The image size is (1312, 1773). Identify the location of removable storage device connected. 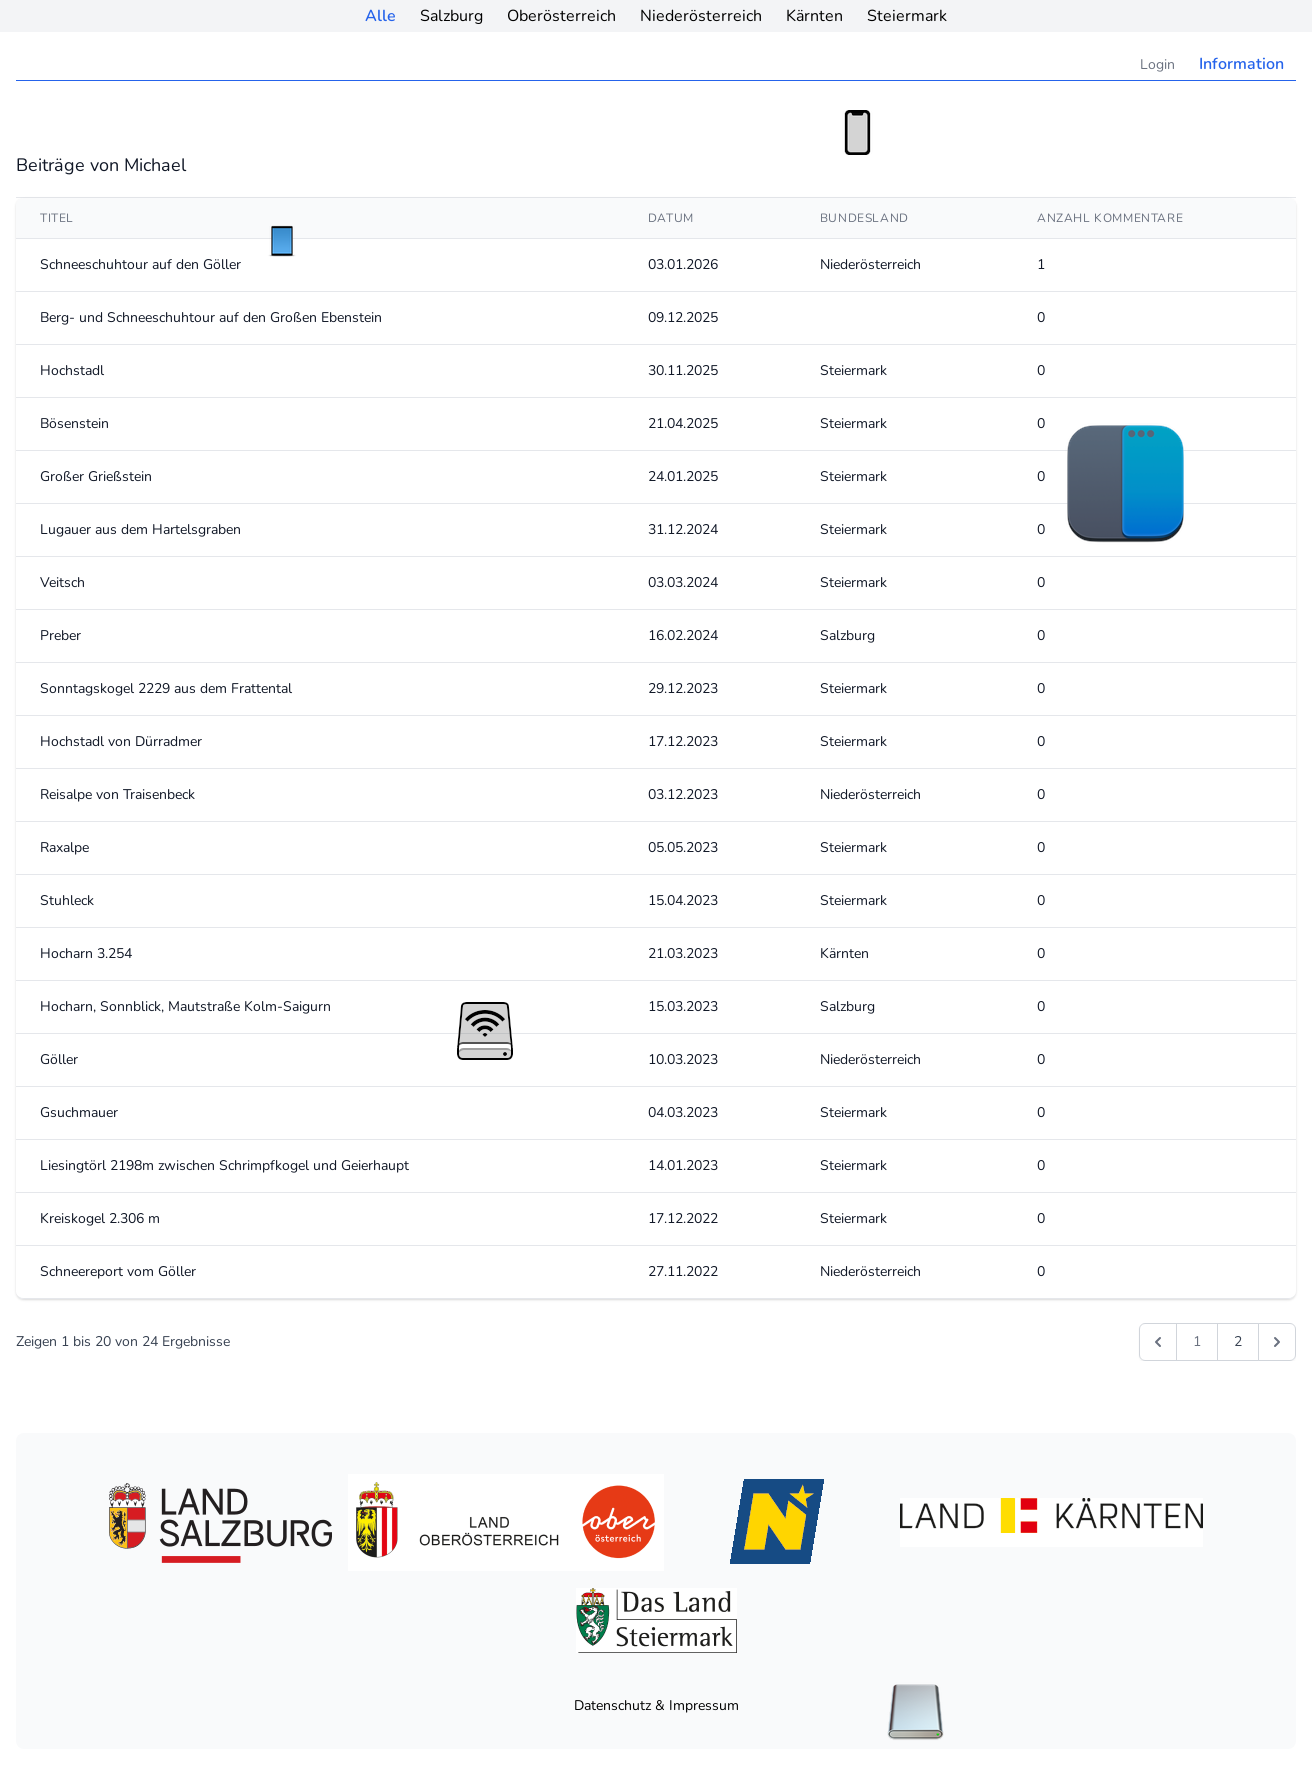
(915, 1711).